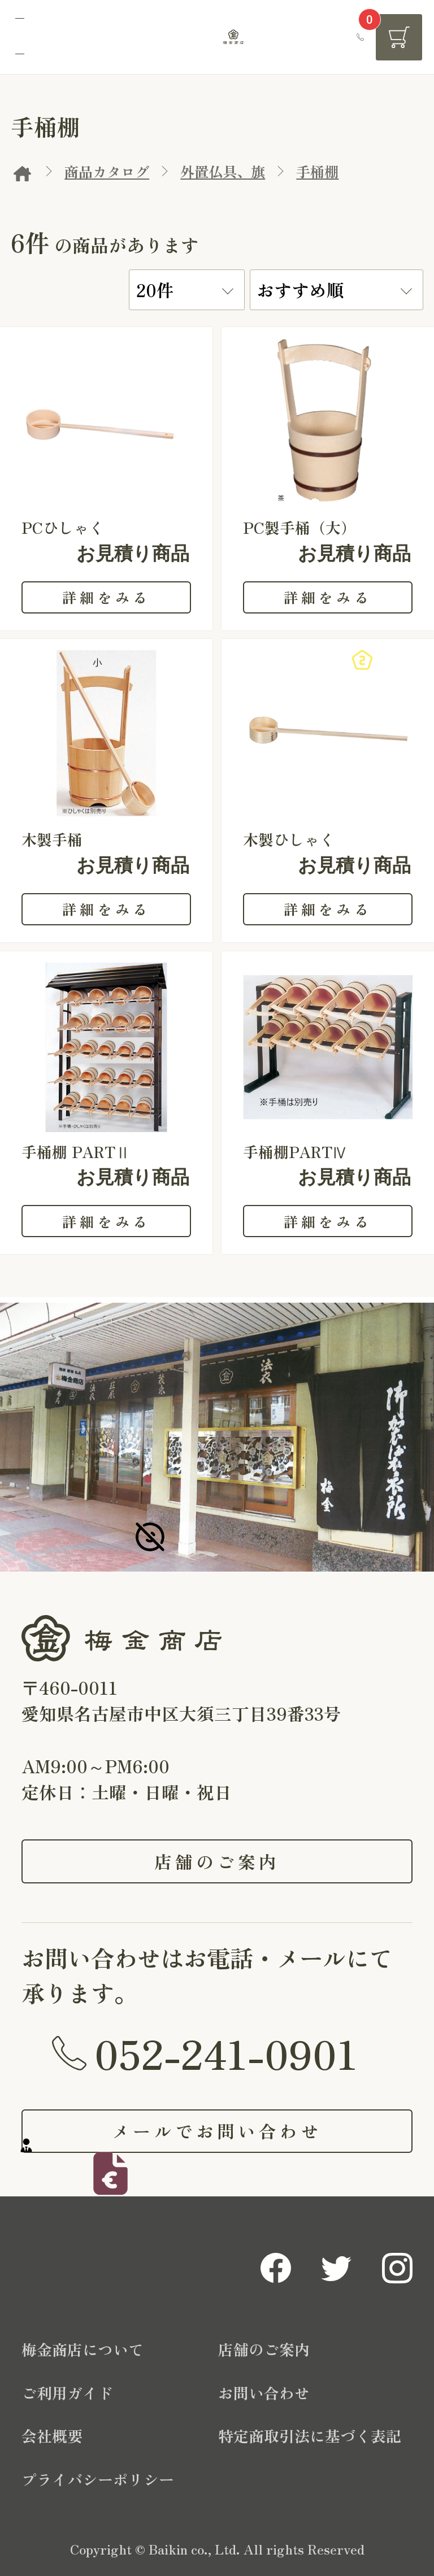  I want to click on view euro currency document, so click(110, 2173).